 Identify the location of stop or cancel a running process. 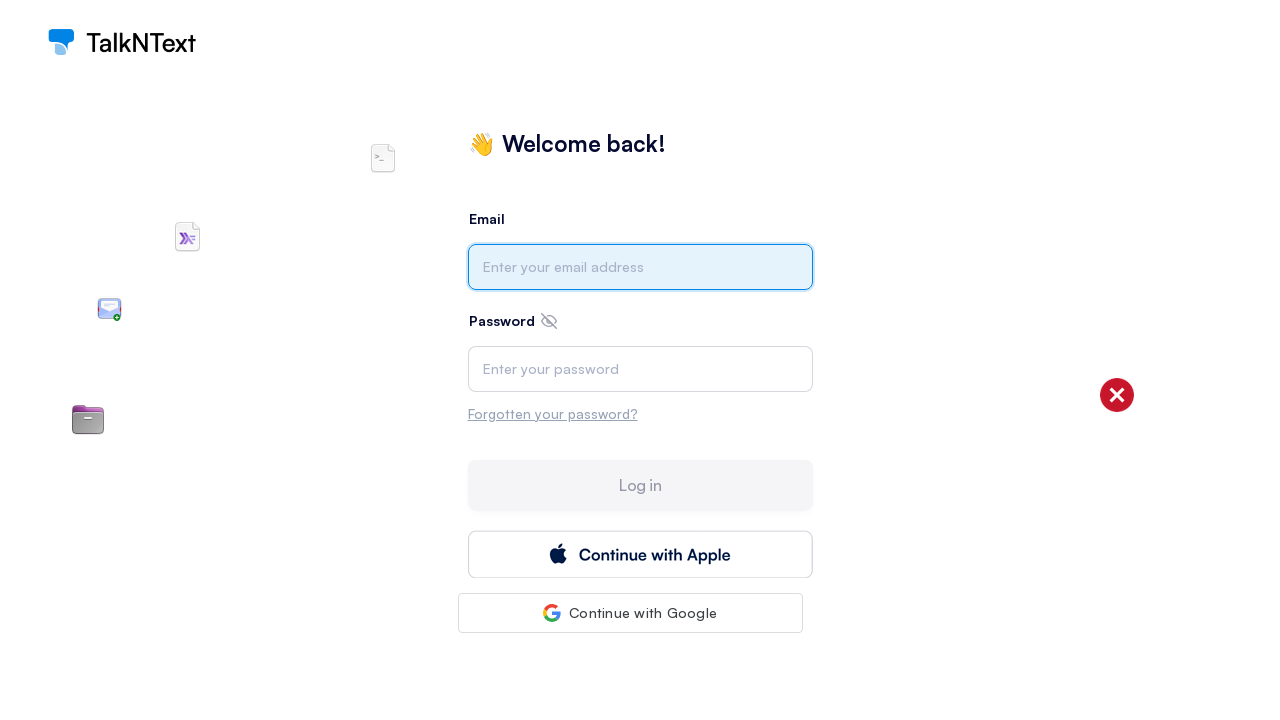
(1117, 395).